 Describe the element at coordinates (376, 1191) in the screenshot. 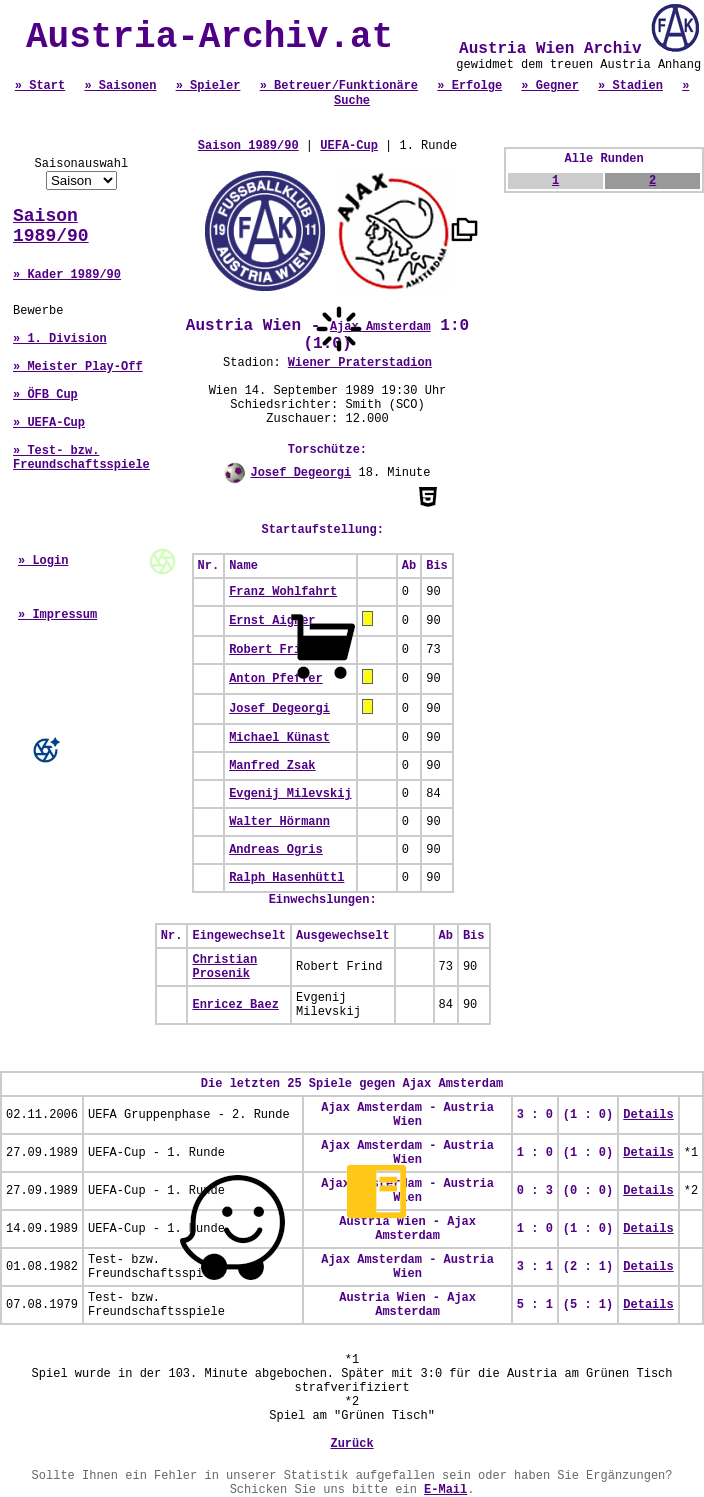

I see `open reading mode or e-reader` at that location.